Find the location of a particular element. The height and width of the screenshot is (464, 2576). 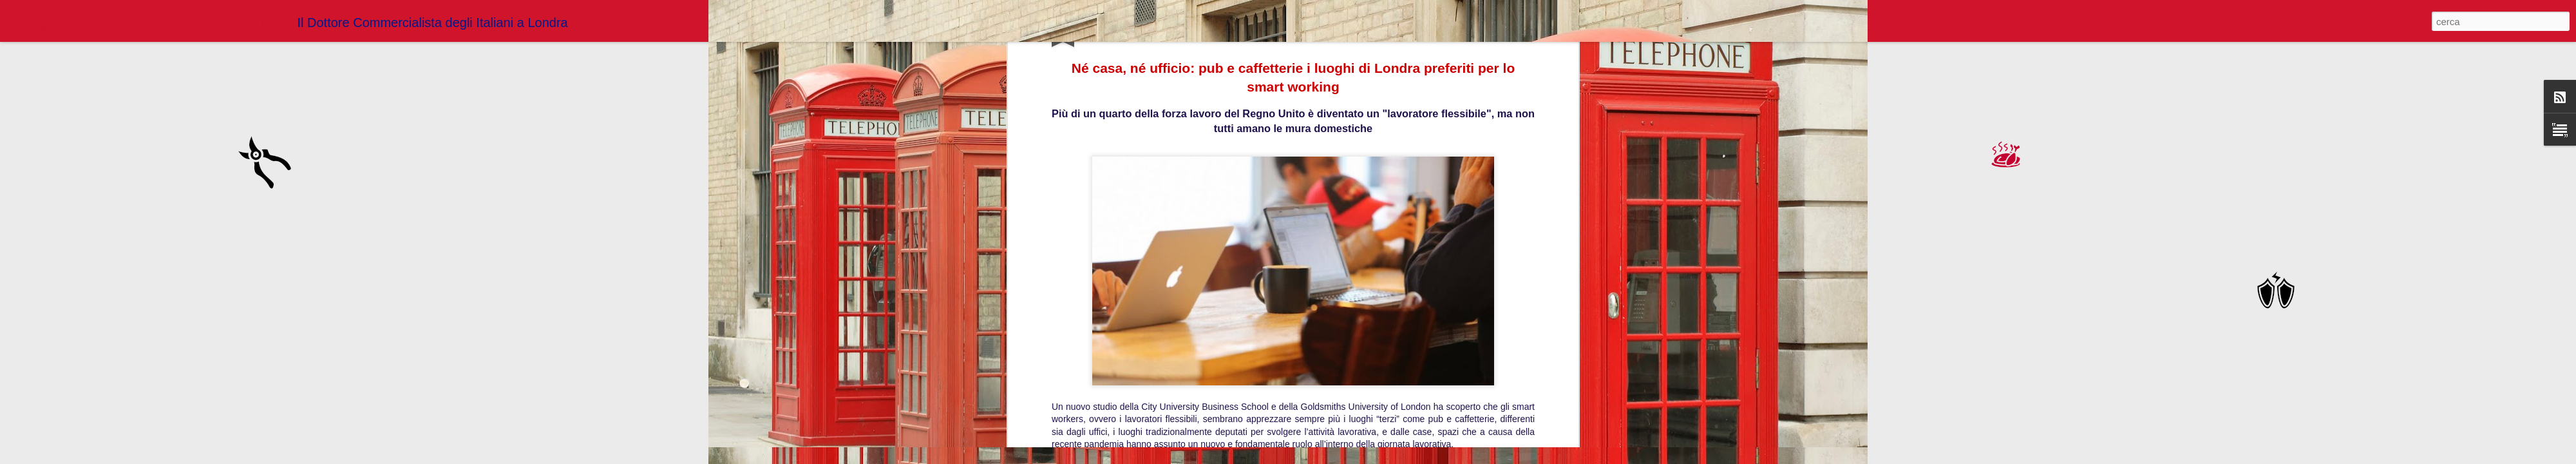

access gardening or pruning tools is located at coordinates (265, 162).